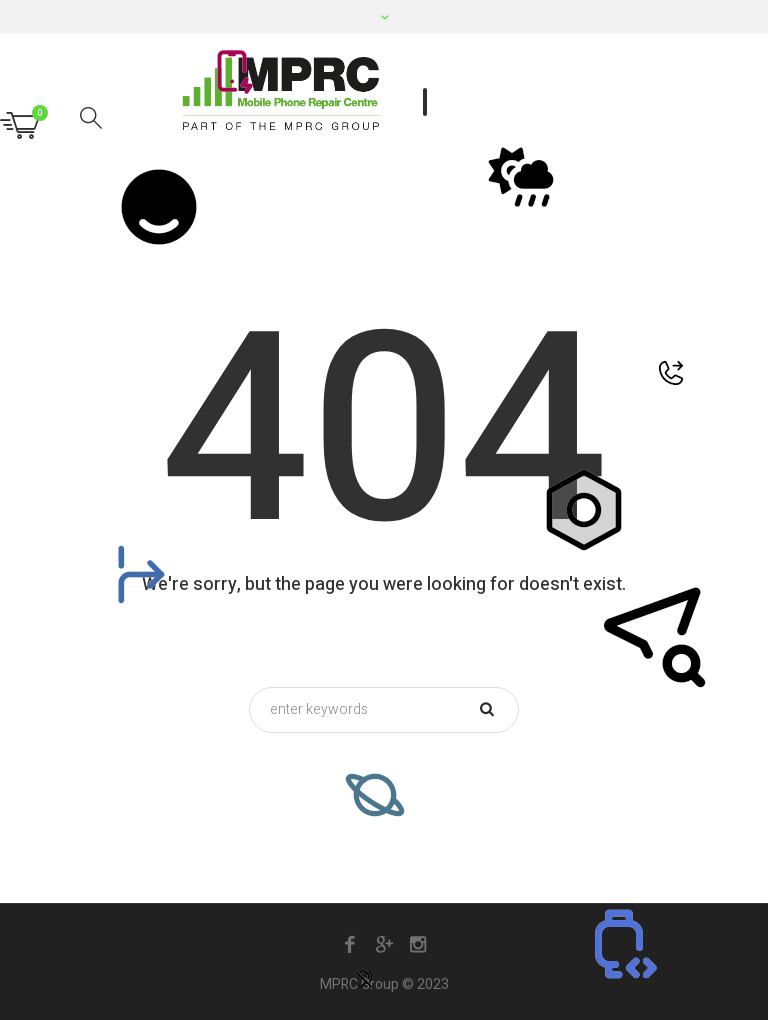  What do you see at coordinates (584, 510) in the screenshot?
I see `access hardware or mechanical settings` at bounding box center [584, 510].